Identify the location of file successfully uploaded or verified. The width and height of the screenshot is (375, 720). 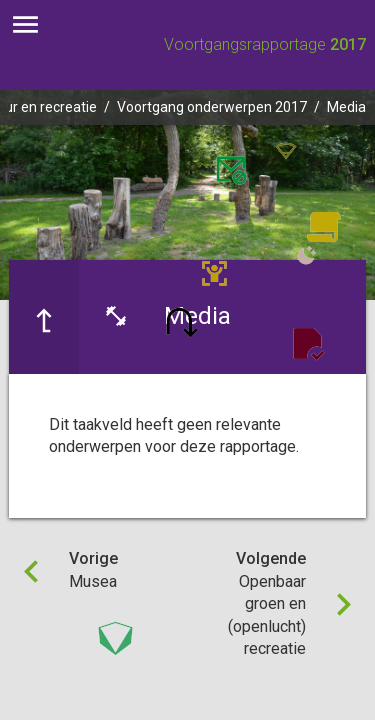
(307, 343).